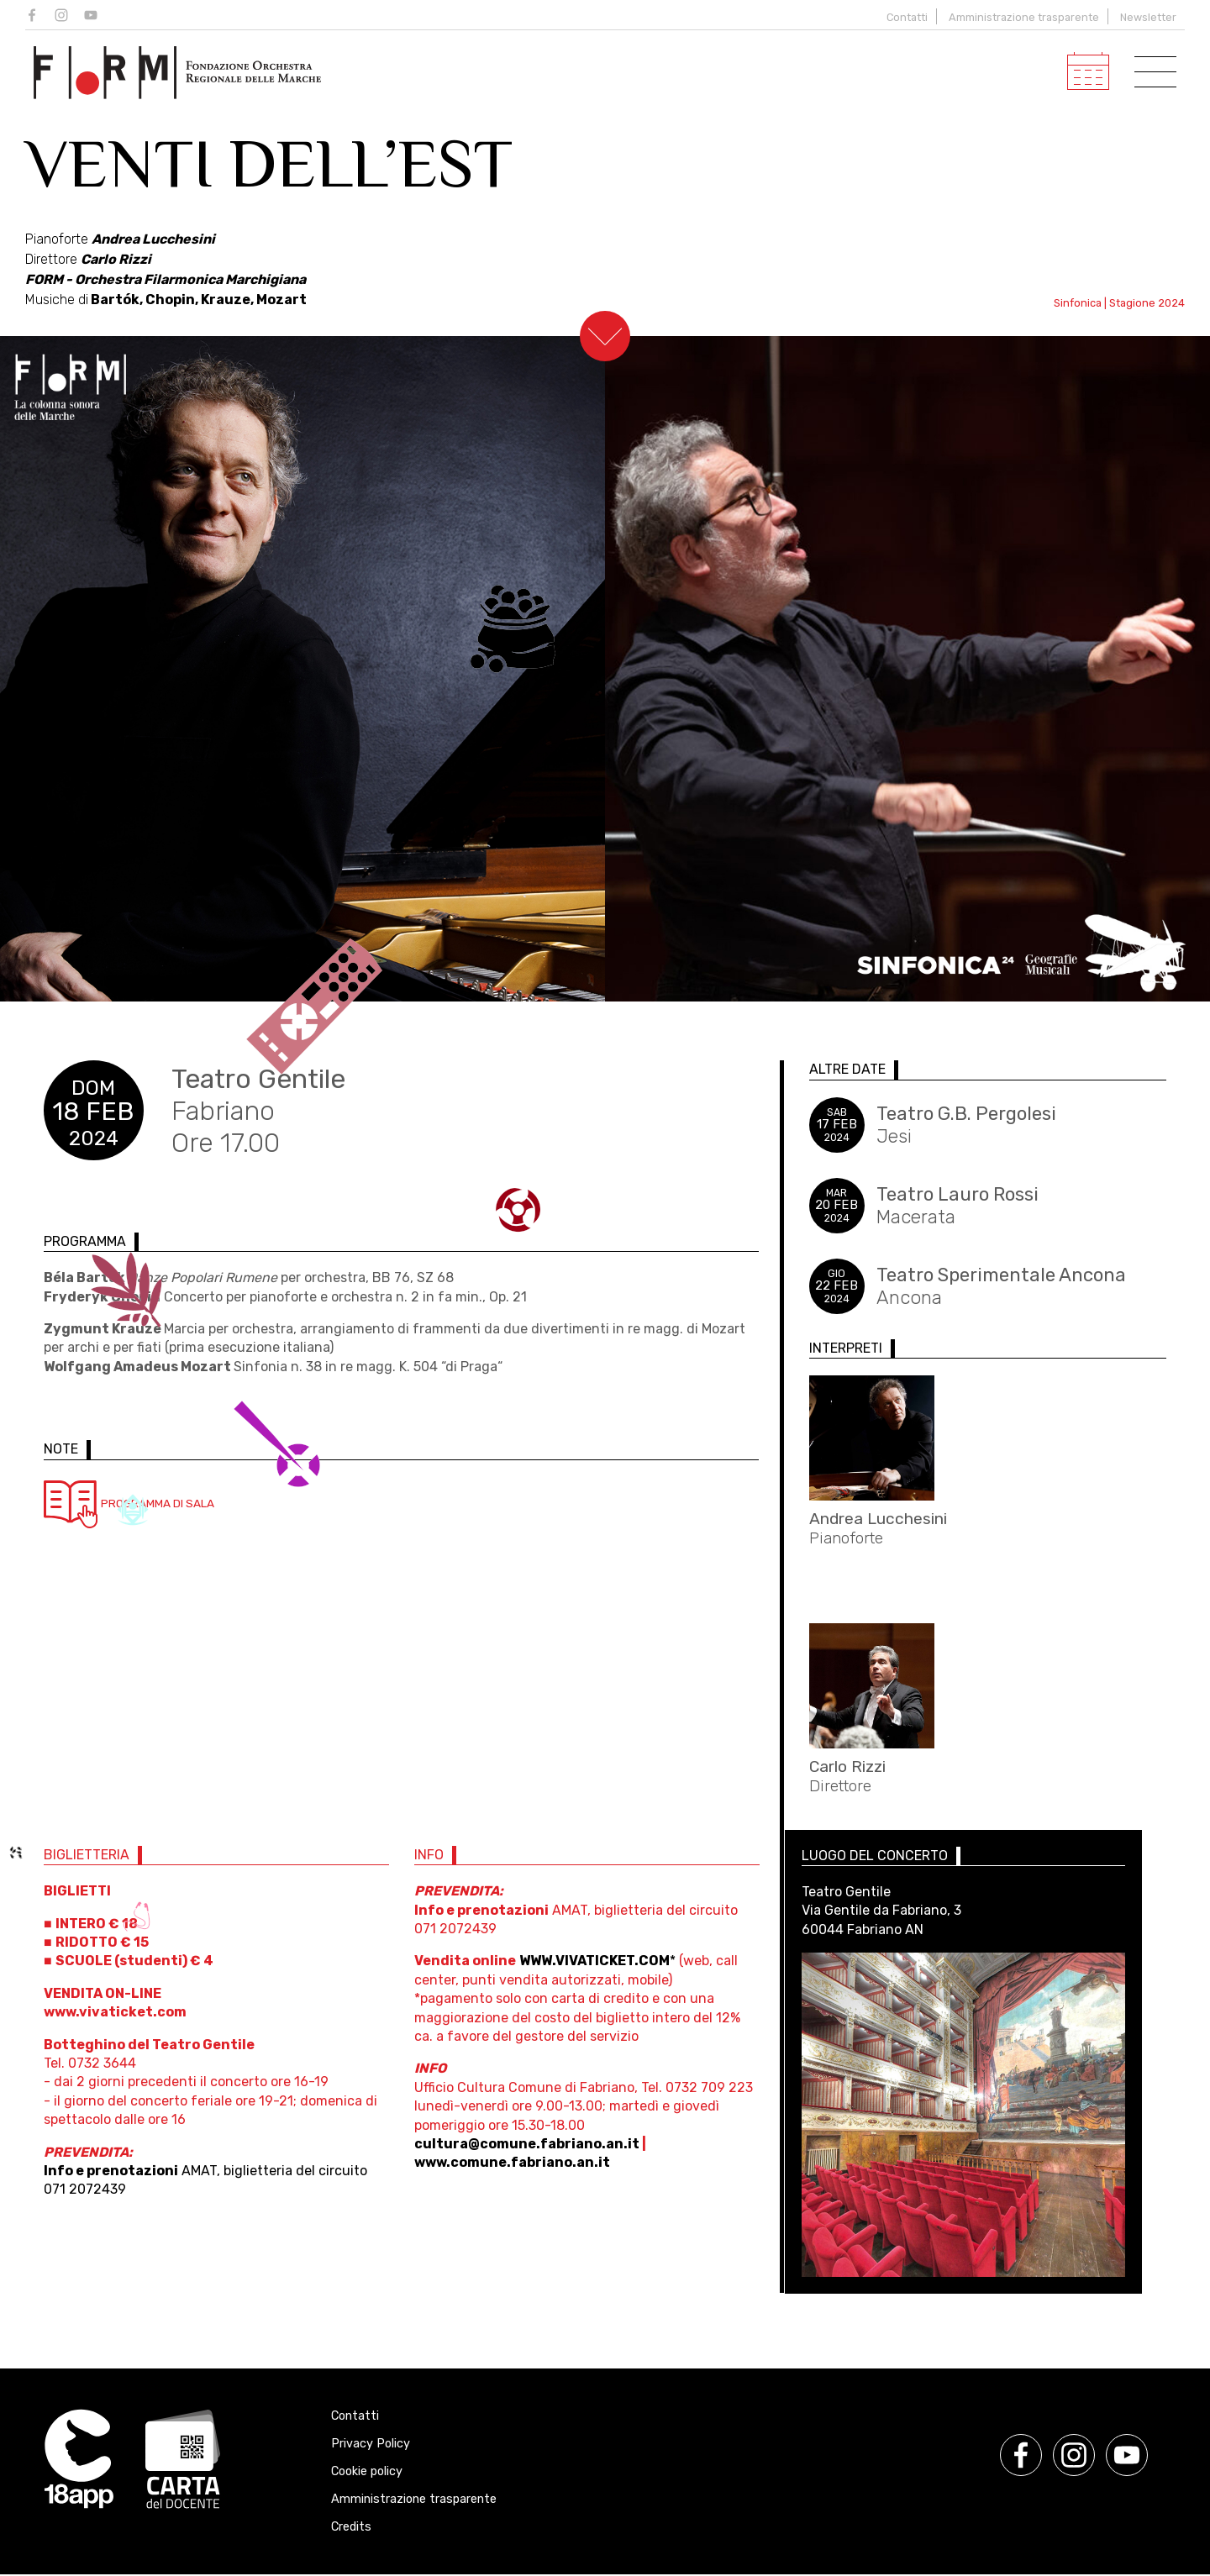 The image size is (1210, 2576). Describe the element at coordinates (137, 1916) in the screenshot. I see `connect to wireless earbuds` at that location.